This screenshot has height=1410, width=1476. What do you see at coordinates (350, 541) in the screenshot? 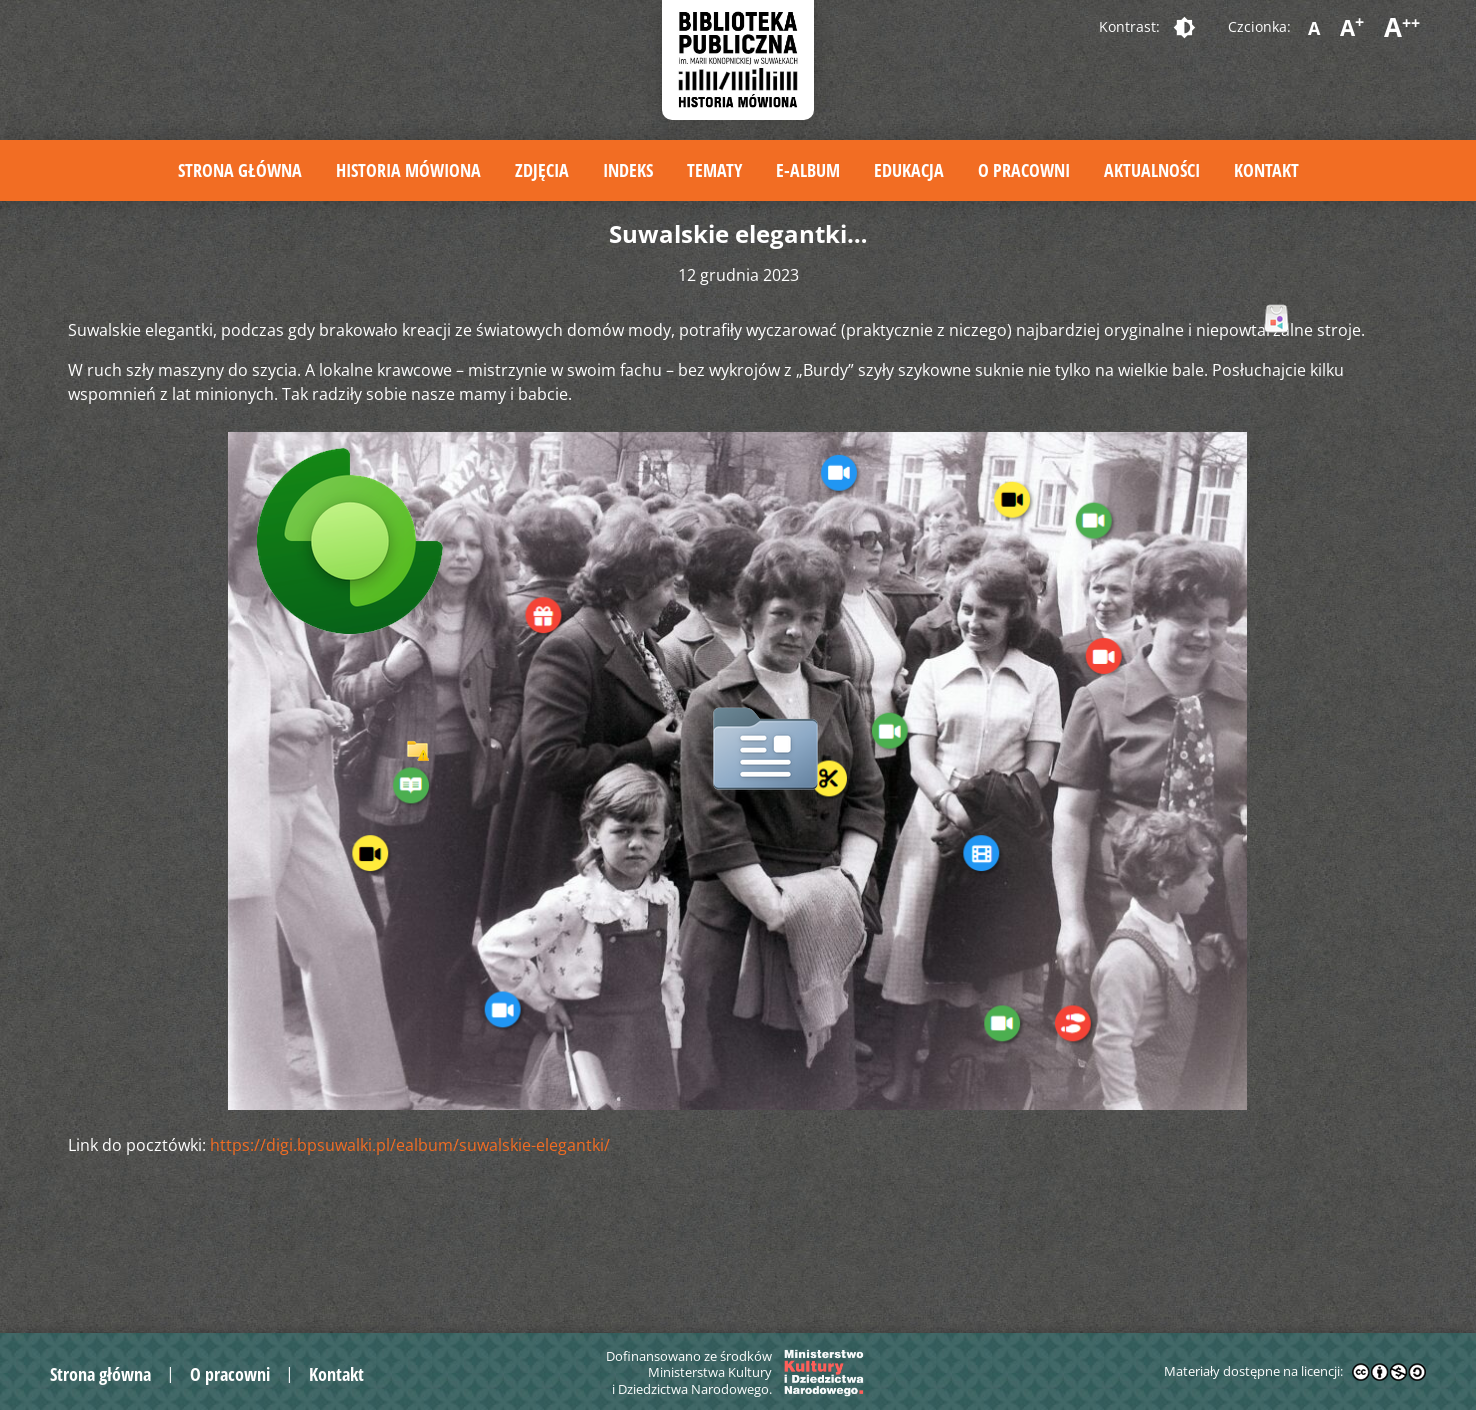
I see `open insights app` at bounding box center [350, 541].